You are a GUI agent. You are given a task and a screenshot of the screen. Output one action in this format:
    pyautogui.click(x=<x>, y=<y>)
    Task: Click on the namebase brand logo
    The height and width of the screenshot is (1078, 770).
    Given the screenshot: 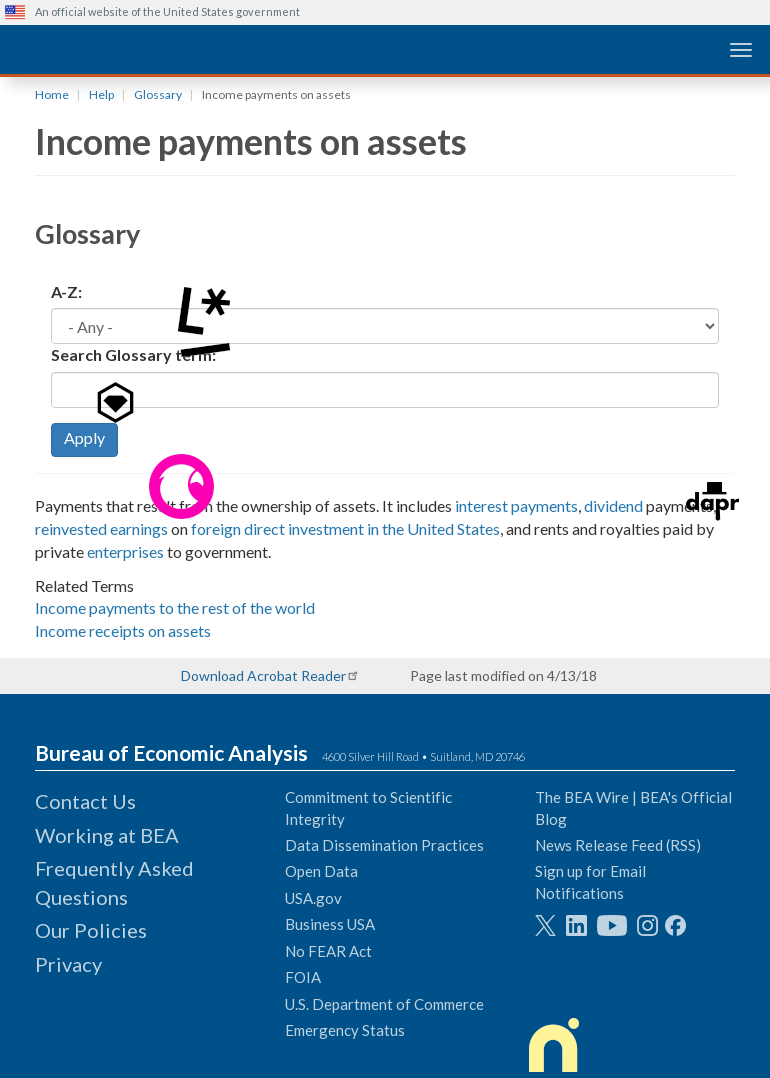 What is the action you would take?
    pyautogui.click(x=554, y=1045)
    